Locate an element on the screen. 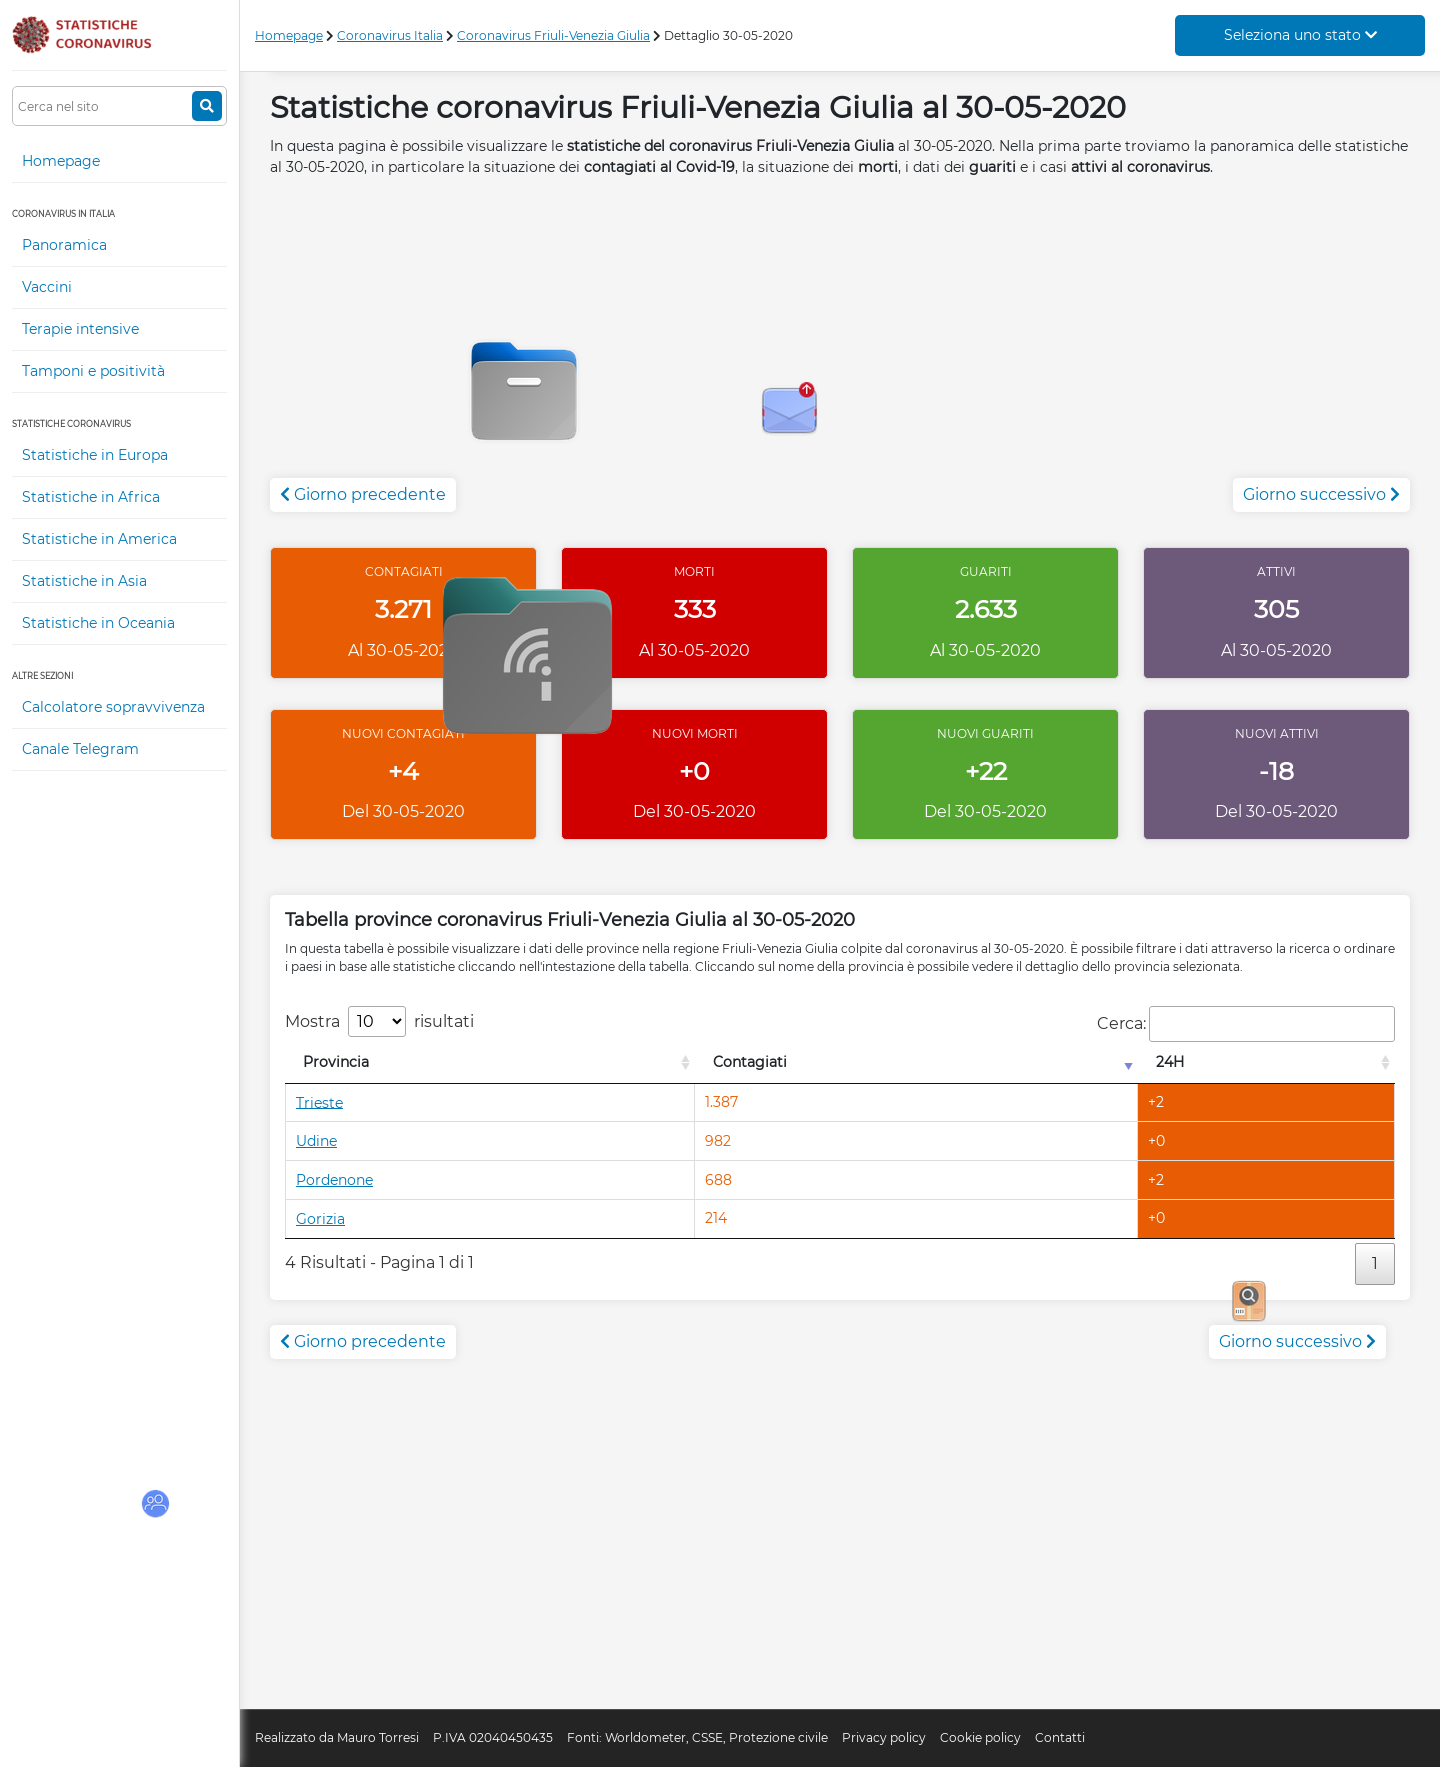 The height and width of the screenshot is (1767, 1440). access user accounts and settings is located at coordinates (155, 1503).